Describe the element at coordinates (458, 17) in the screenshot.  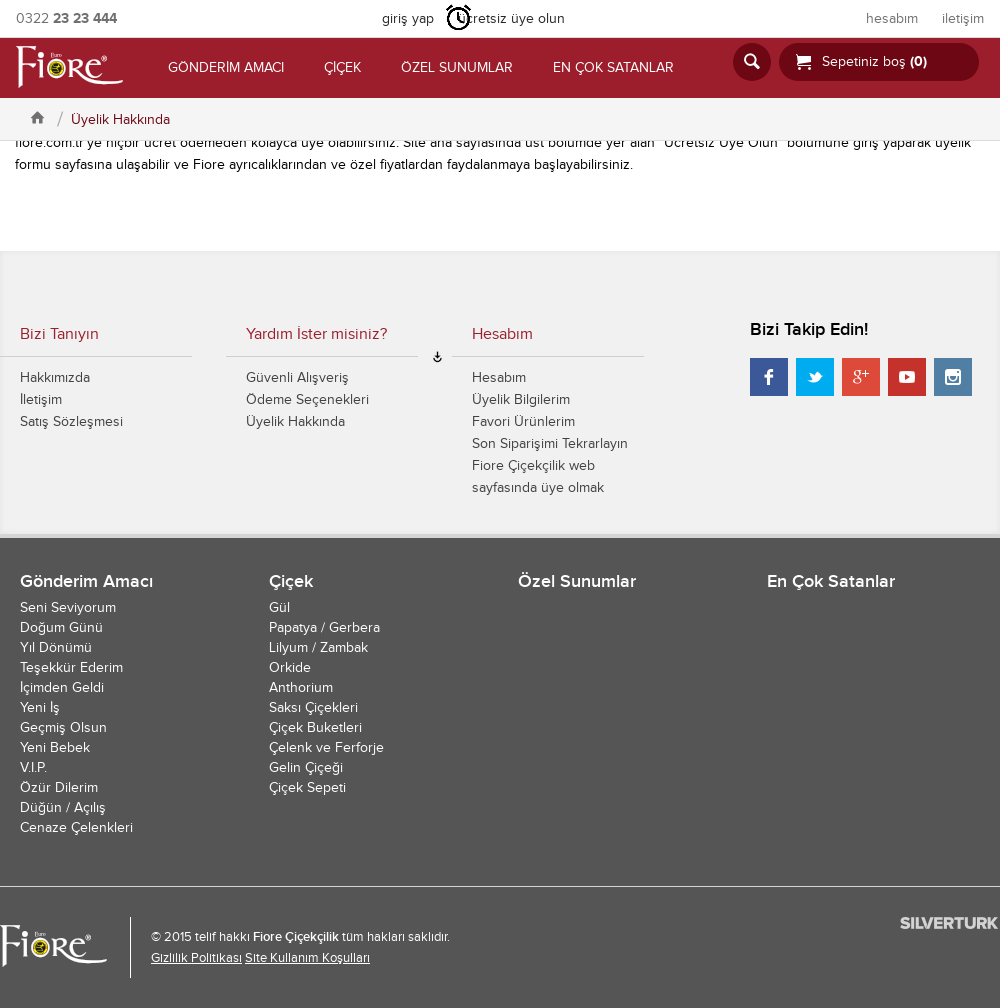
I see `set an alarm or timer` at that location.